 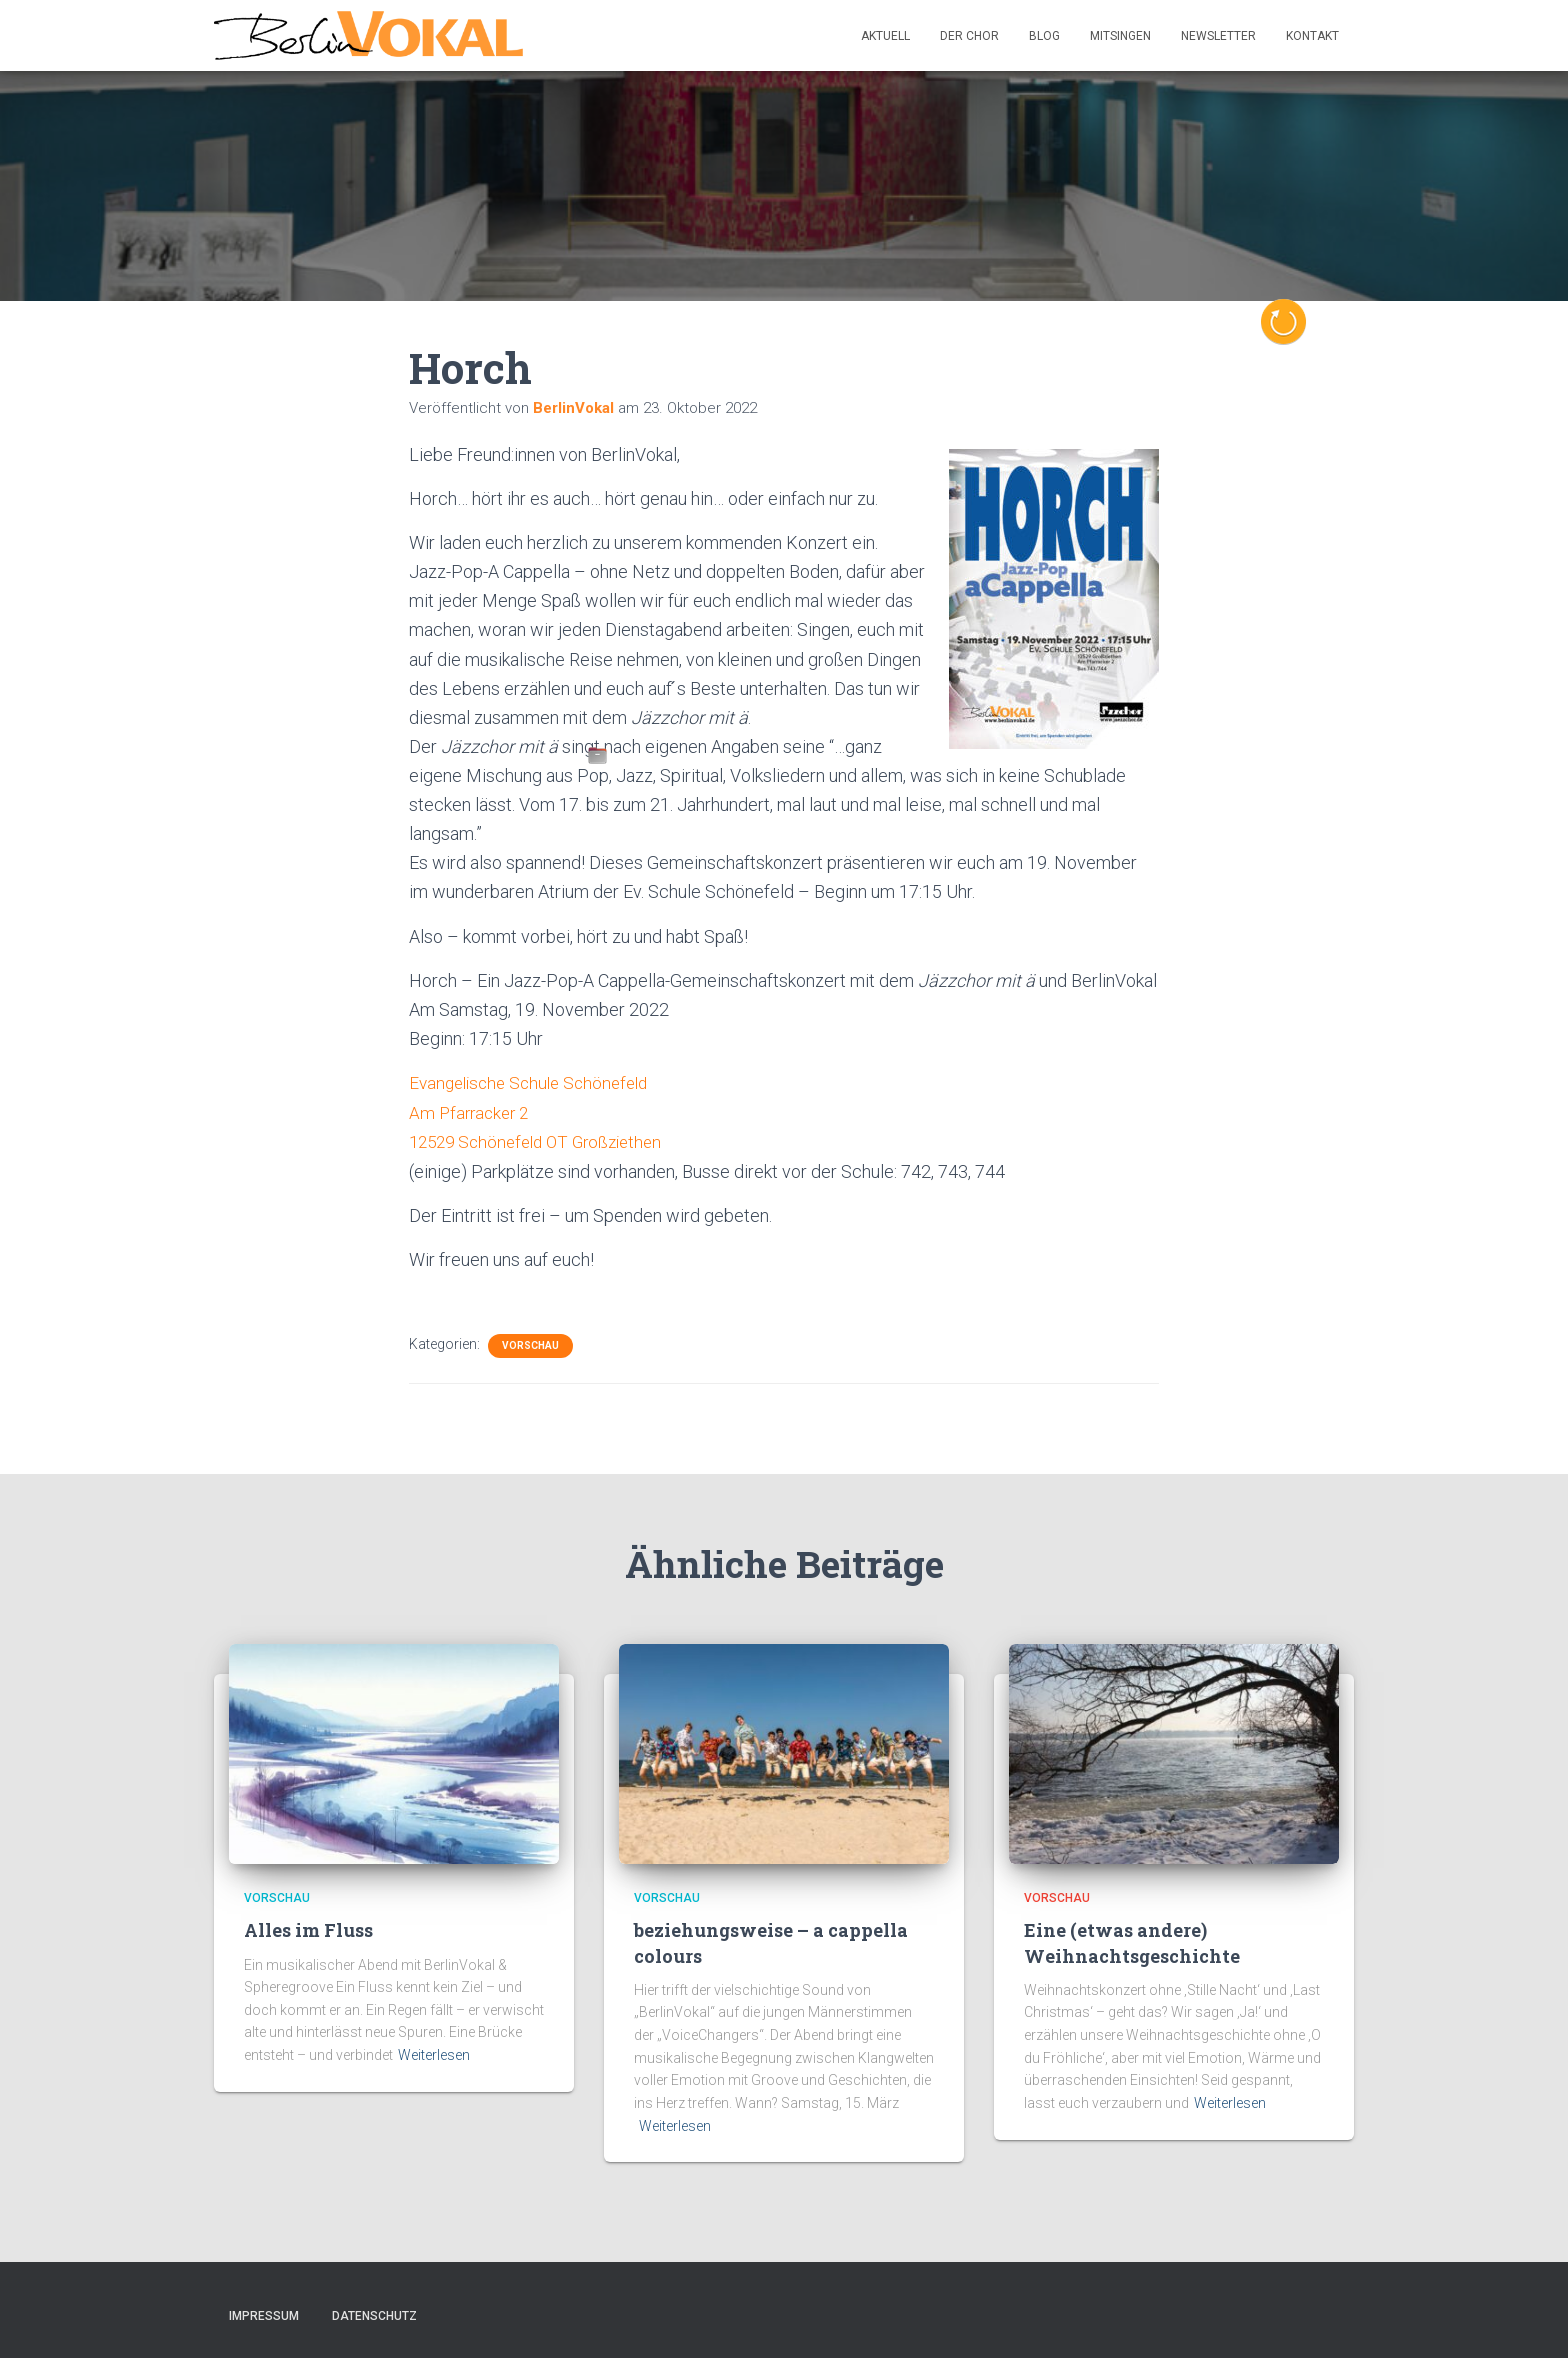 What do you see at coordinates (597, 755) in the screenshot?
I see `open the file manager application` at bounding box center [597, 755].